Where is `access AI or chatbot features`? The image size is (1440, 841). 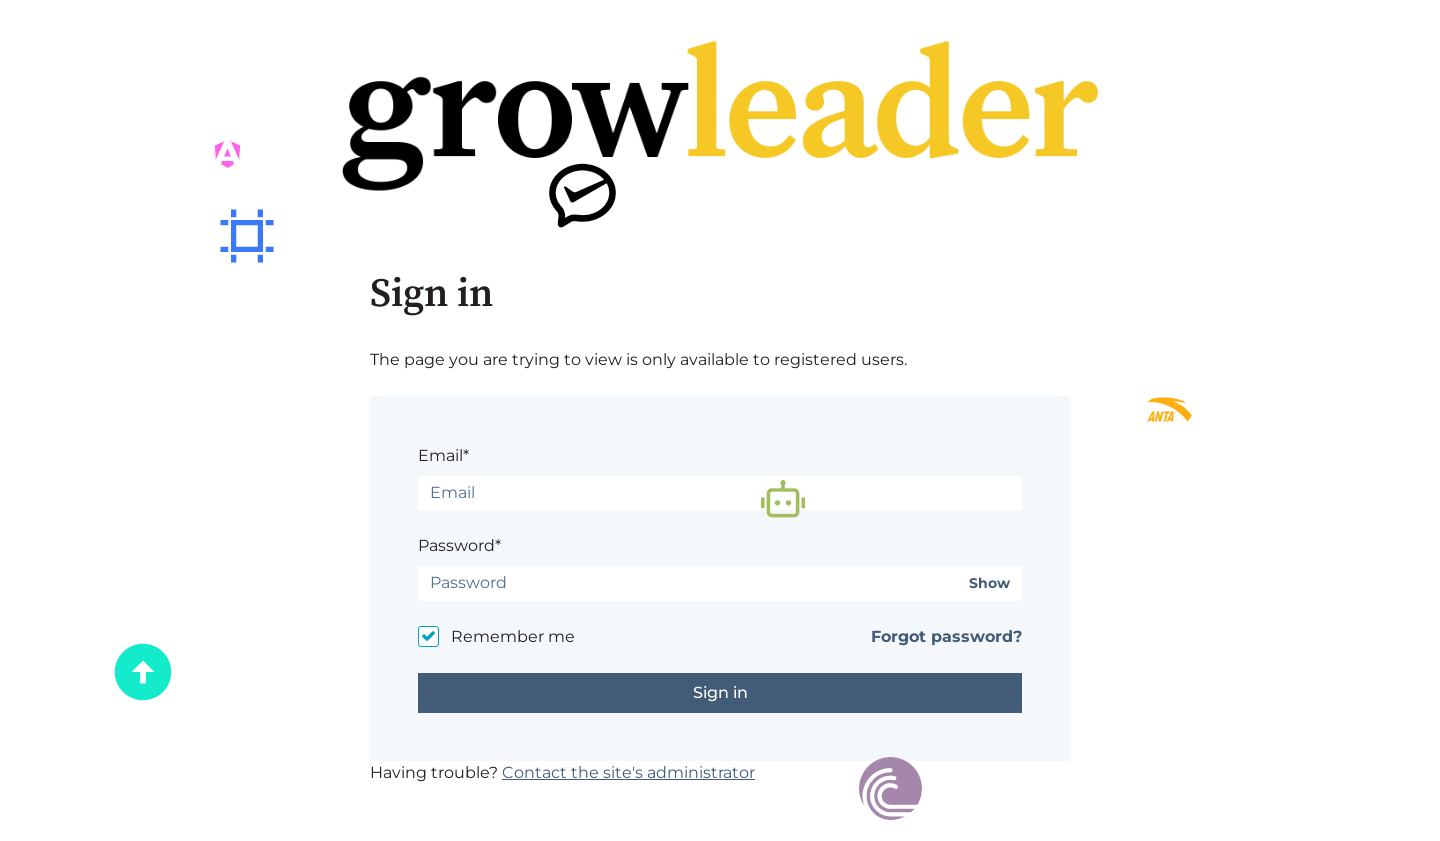 access AI or chatbot features is located at coordinates (783, 501).